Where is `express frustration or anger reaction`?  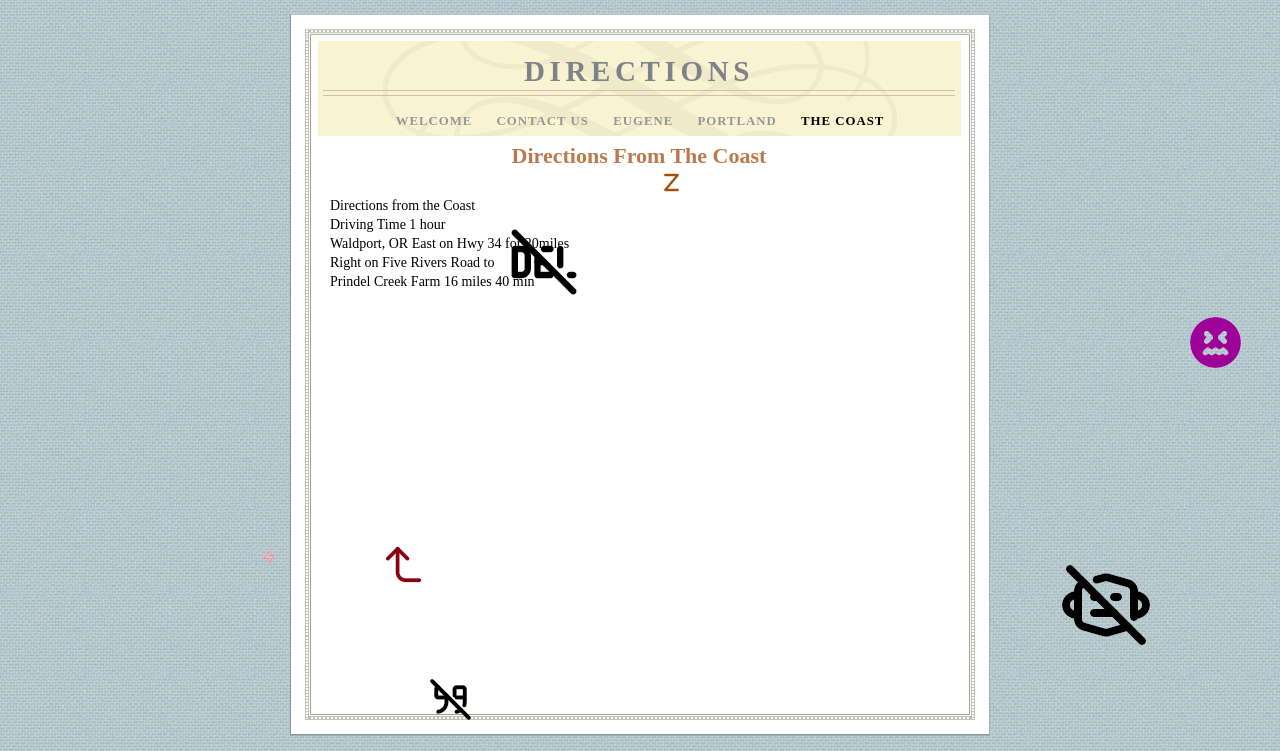 express frustration or anger reaction is located at coordinates (1215, 342).